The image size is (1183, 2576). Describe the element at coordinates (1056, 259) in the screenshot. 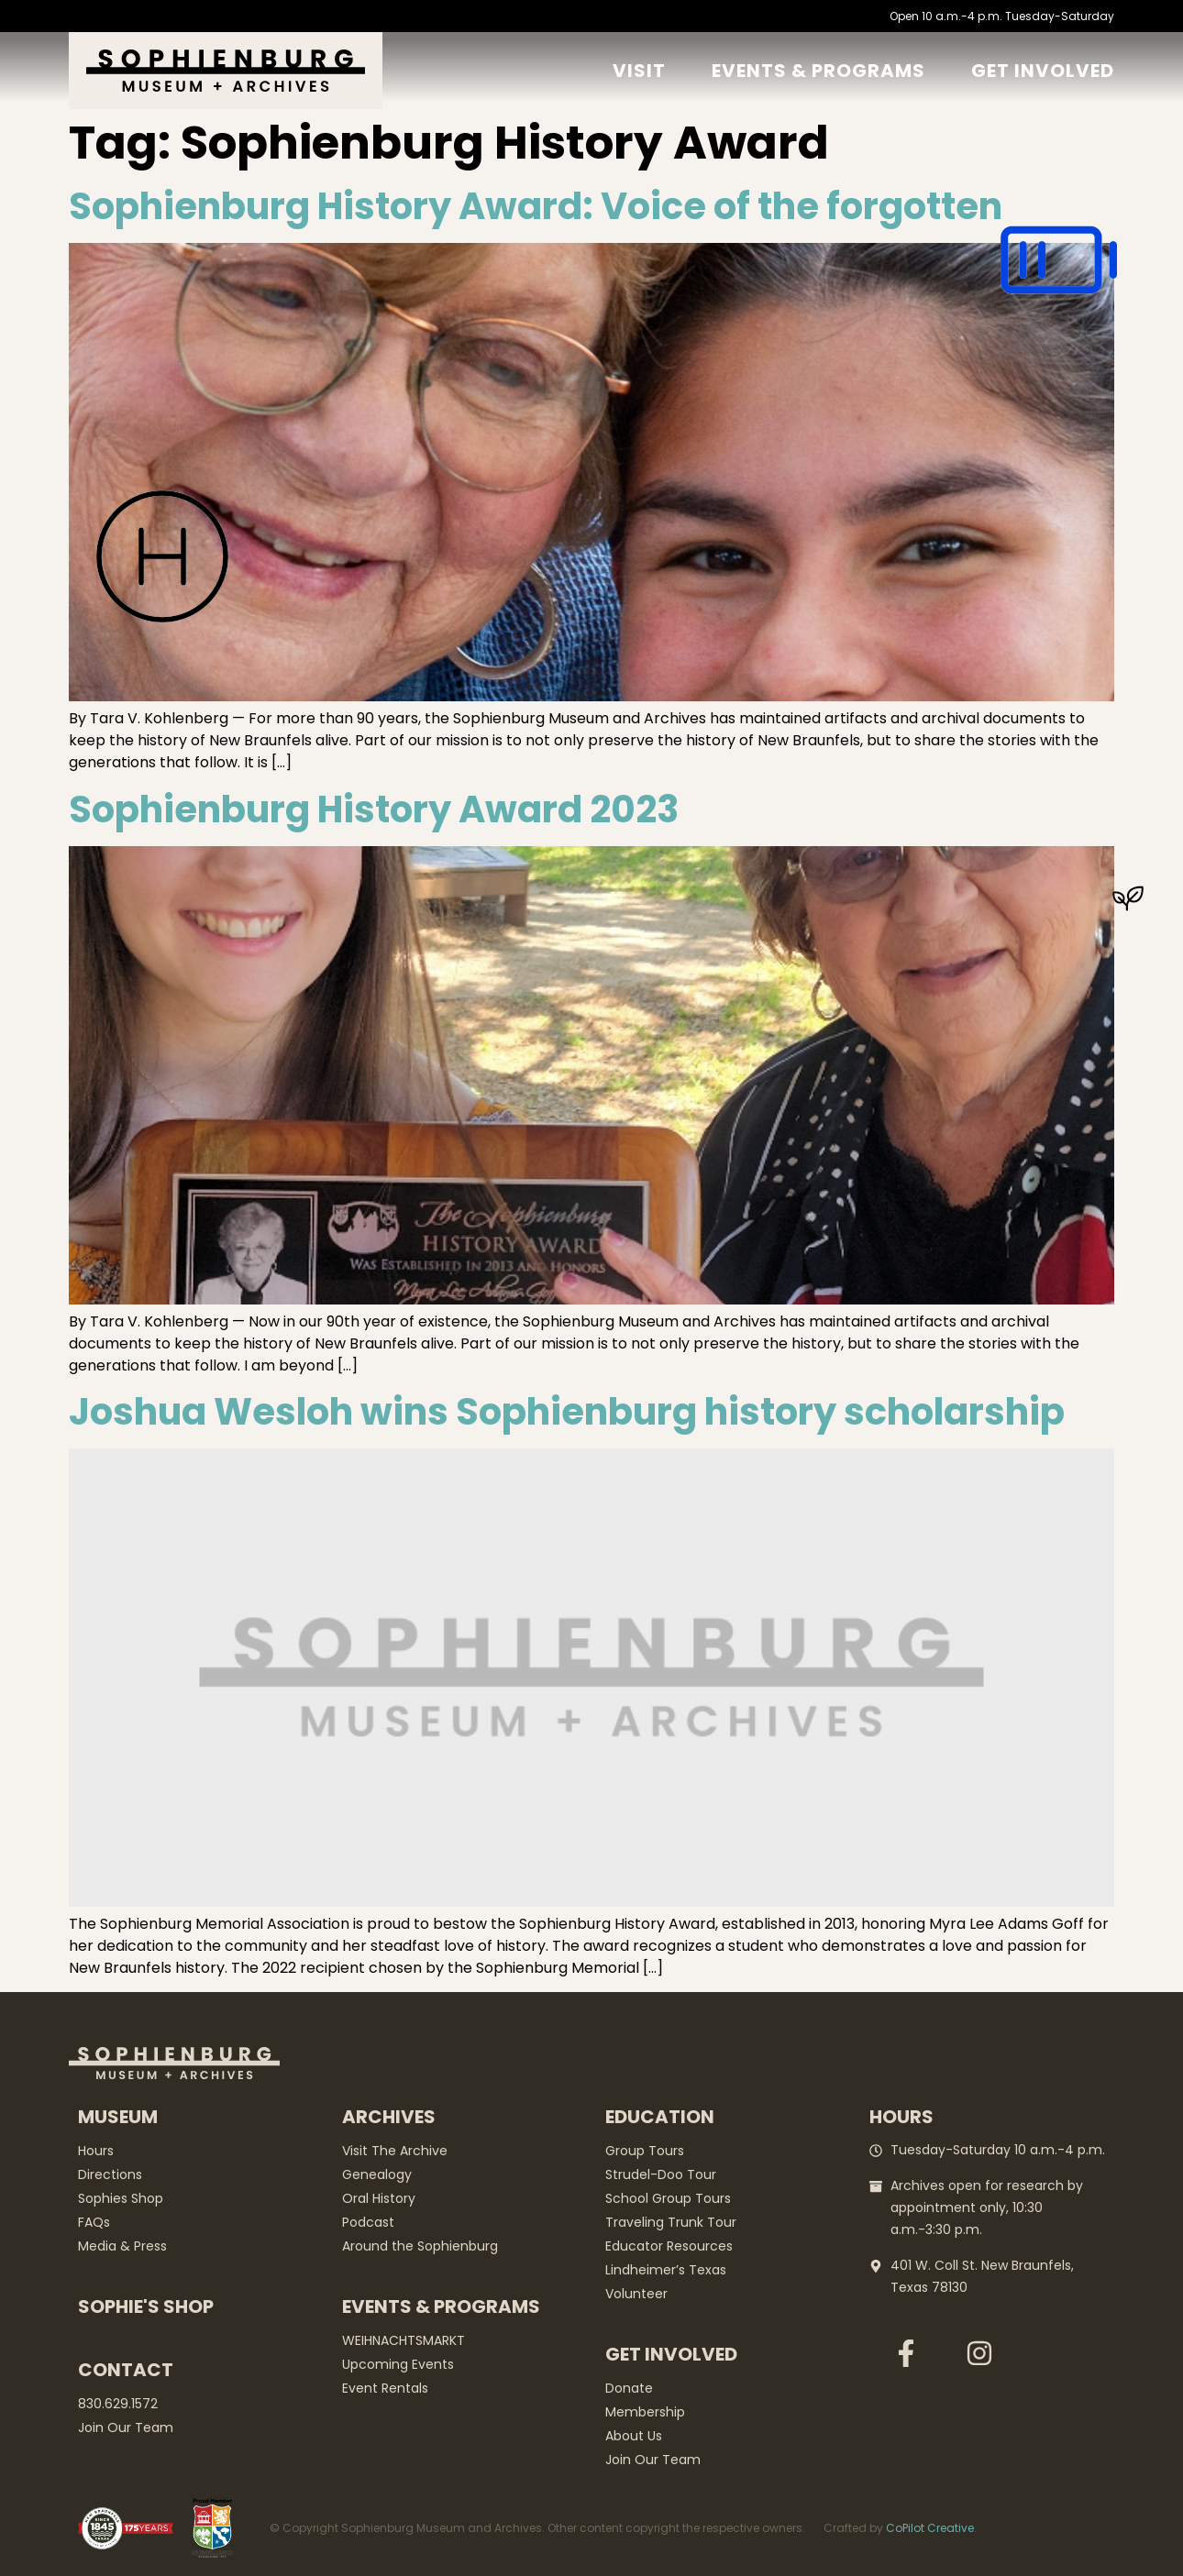

I see `indicates medium battery level` at that location.